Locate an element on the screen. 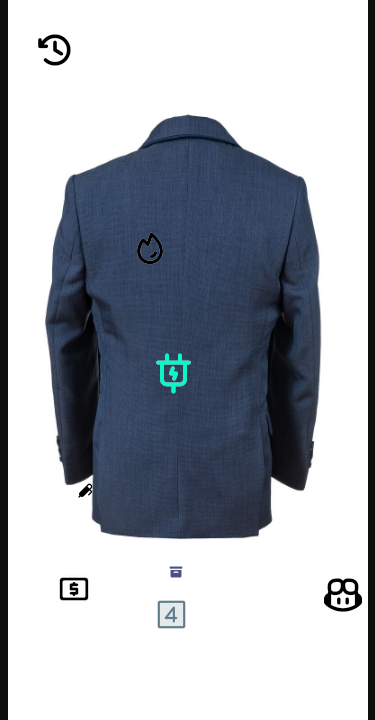  edit or compose content is located at coordinates (85, 491).